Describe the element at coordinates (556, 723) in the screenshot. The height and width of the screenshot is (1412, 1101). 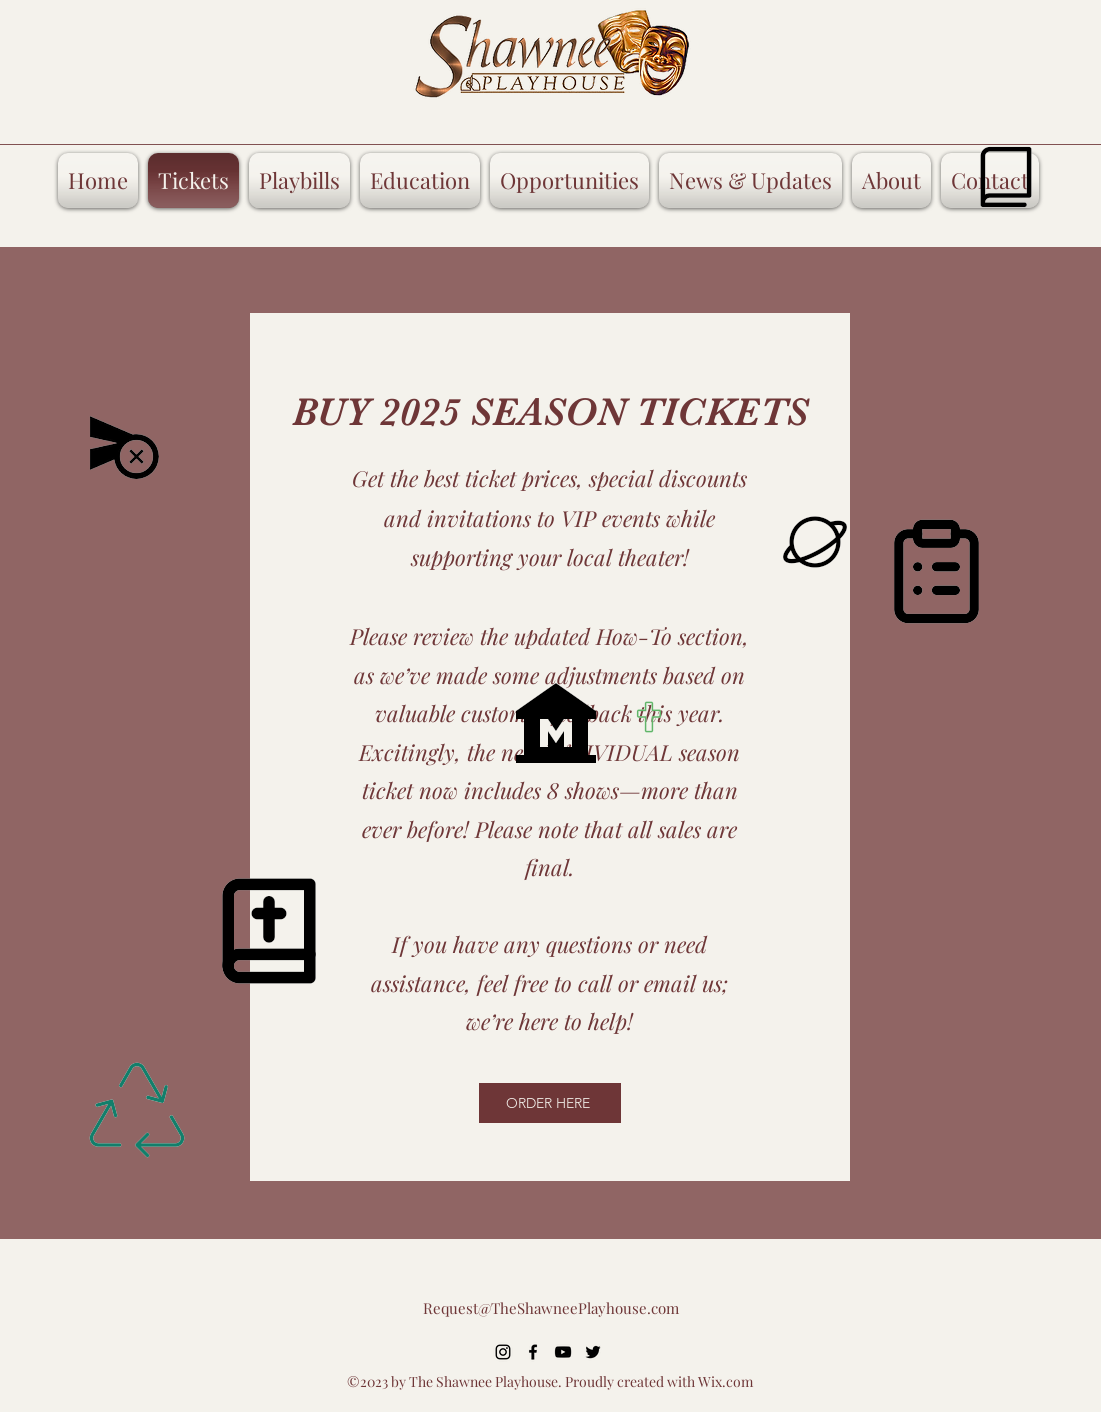
I see `view nearby museums on the map` at that location.